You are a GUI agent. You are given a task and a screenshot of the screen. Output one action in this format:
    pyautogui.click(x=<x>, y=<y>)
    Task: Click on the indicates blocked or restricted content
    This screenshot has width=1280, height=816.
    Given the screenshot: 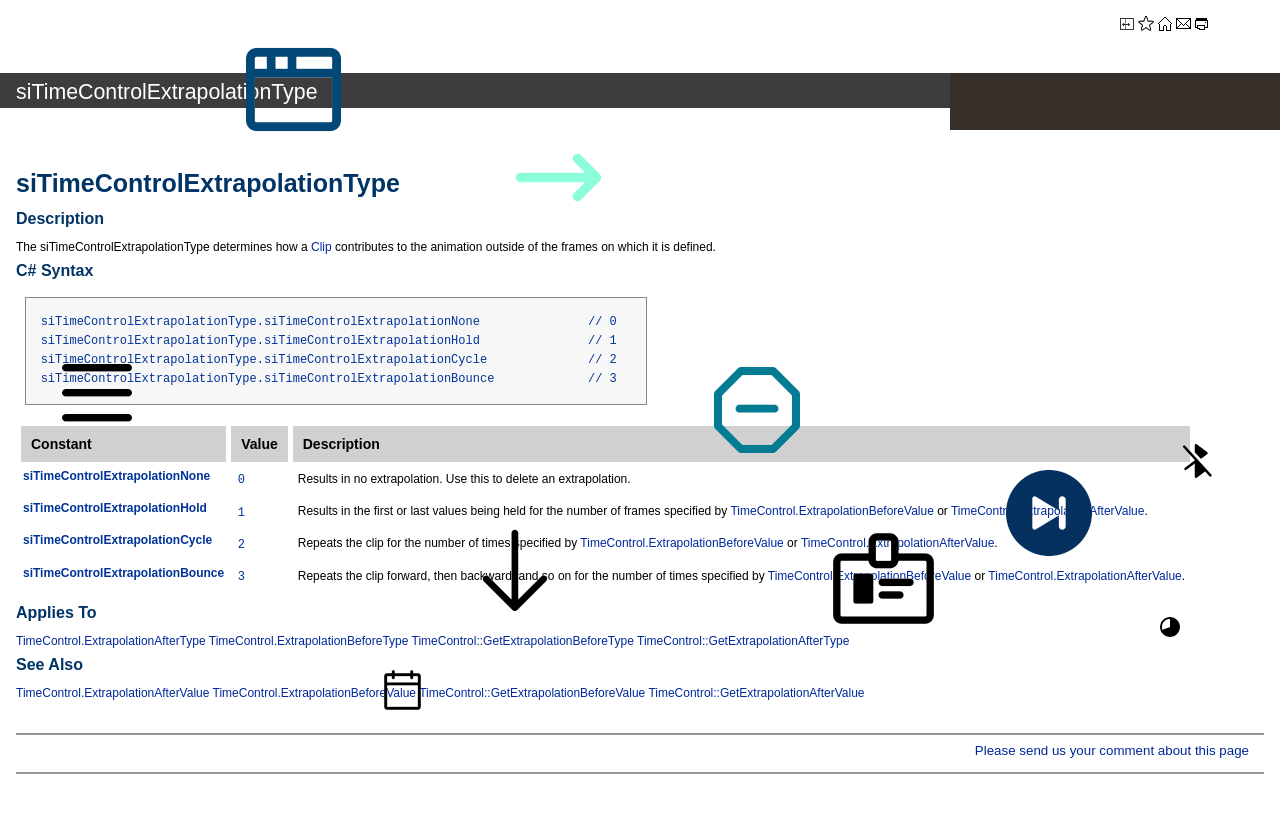 What is the action you would take?
    pyautogui.click(x=757, y=410)
    